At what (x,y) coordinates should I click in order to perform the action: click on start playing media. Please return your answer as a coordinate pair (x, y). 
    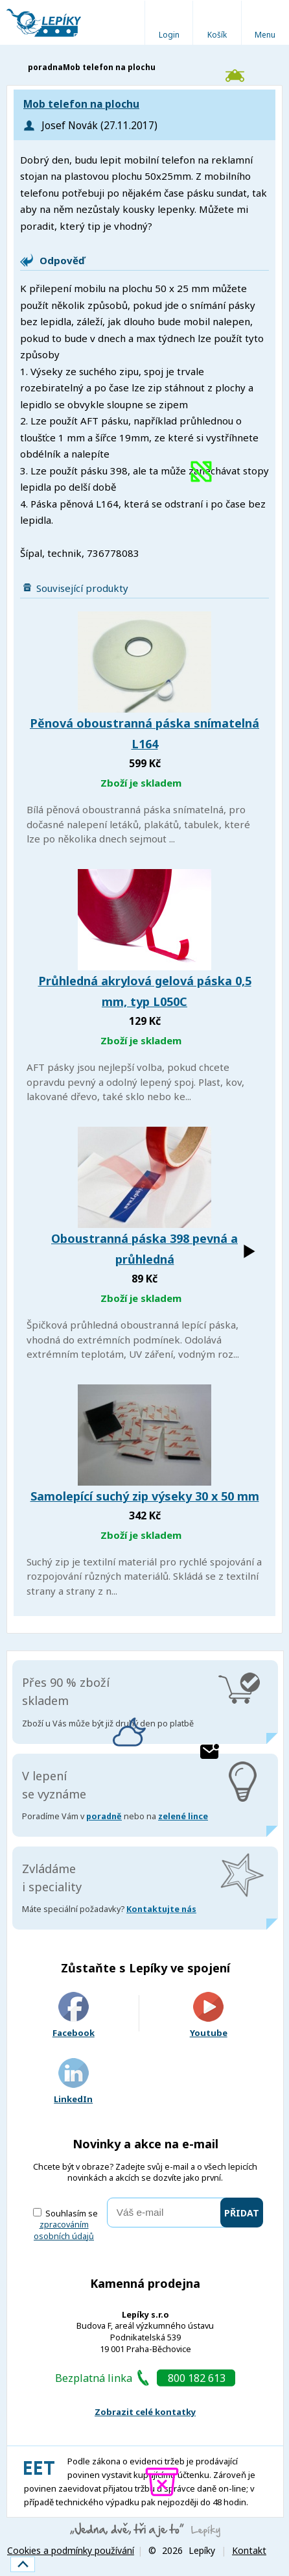
    Looking at the image, I should click on (249, 1251).